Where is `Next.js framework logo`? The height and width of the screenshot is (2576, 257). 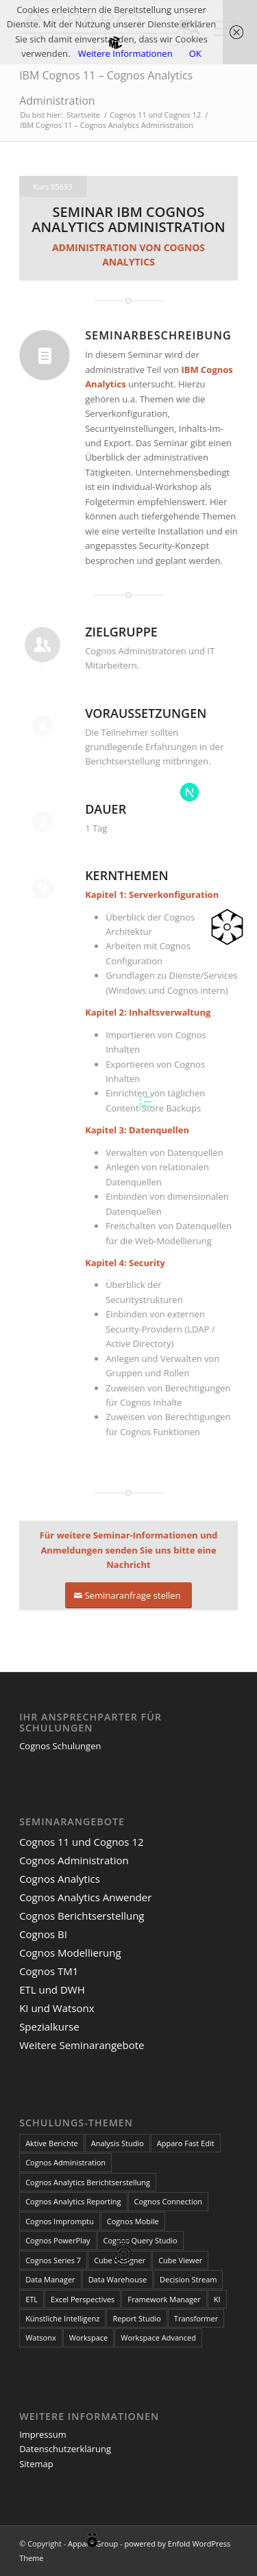
Next.js framework logo is located at coordinates (189, 792).